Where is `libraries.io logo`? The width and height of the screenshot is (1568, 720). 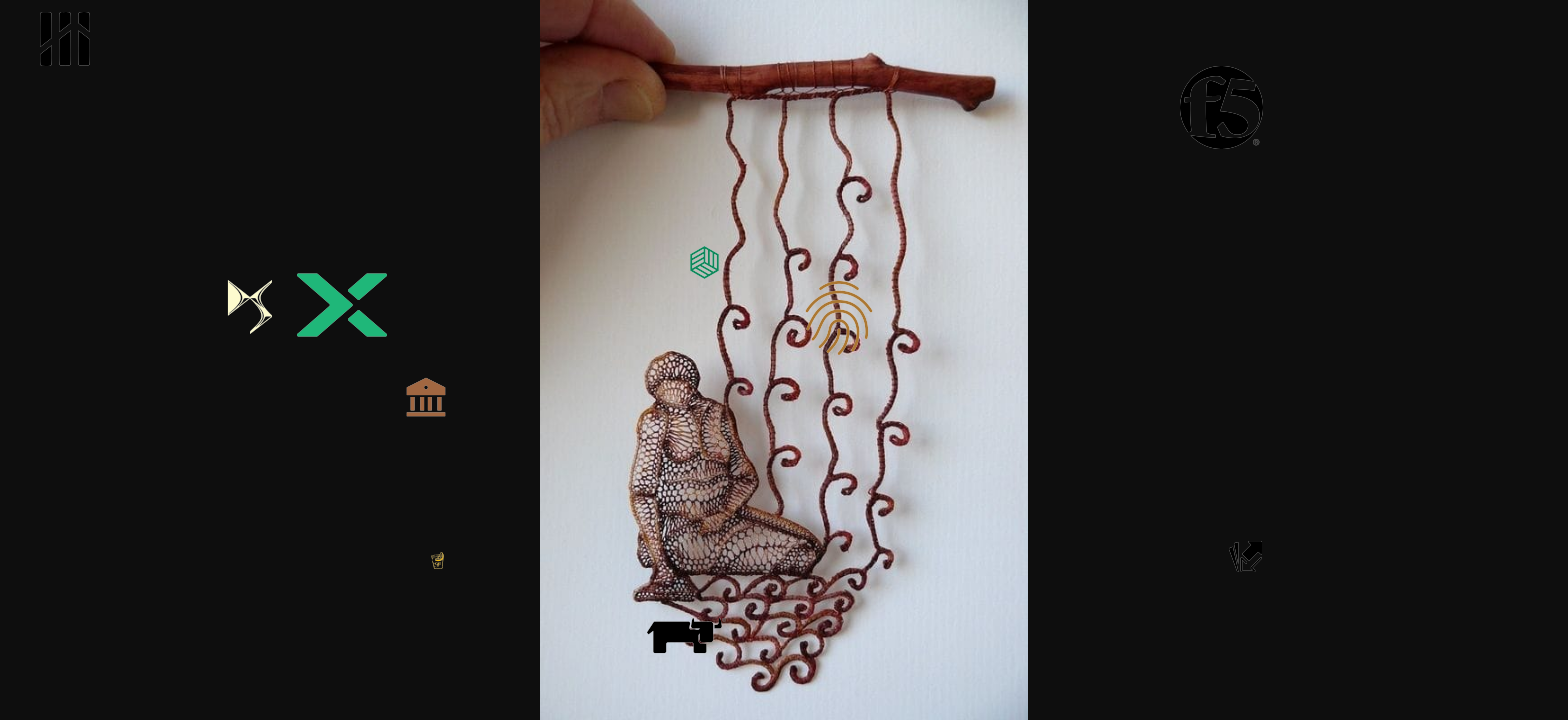 libraries.io logo is located at coordinates (65, 39).